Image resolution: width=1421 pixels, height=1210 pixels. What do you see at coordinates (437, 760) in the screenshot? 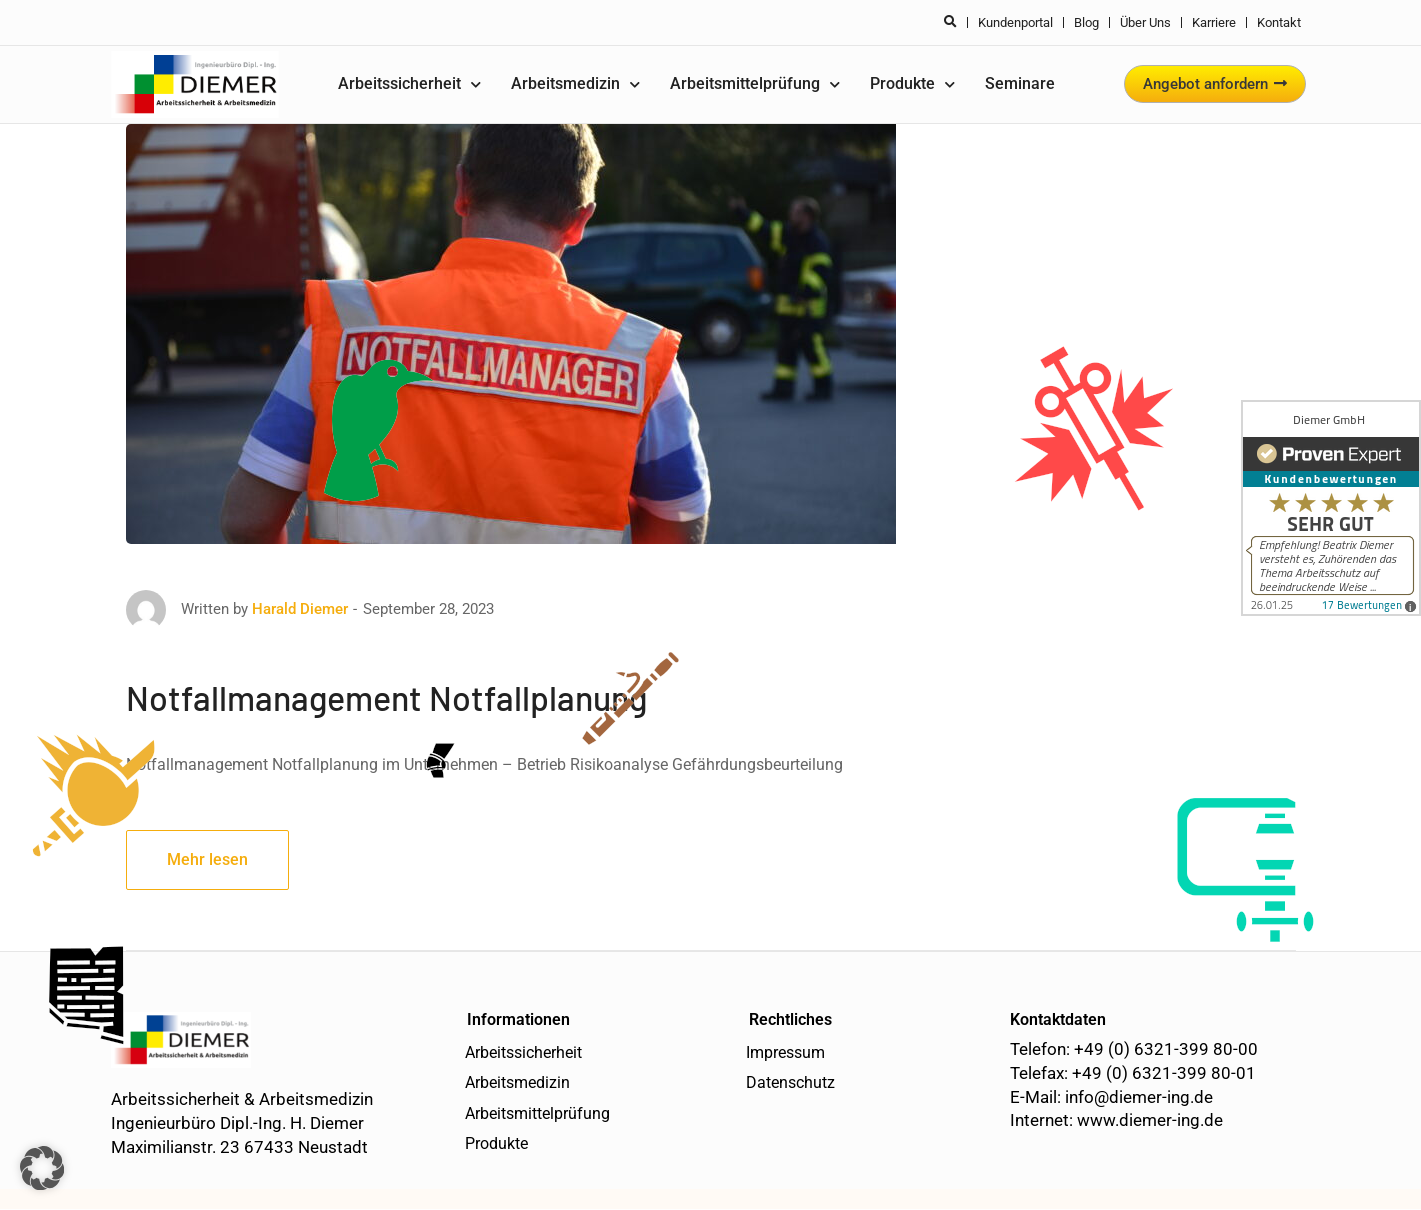
I see `select elbow pad equipment for your character` at bounding box center [437, 760].